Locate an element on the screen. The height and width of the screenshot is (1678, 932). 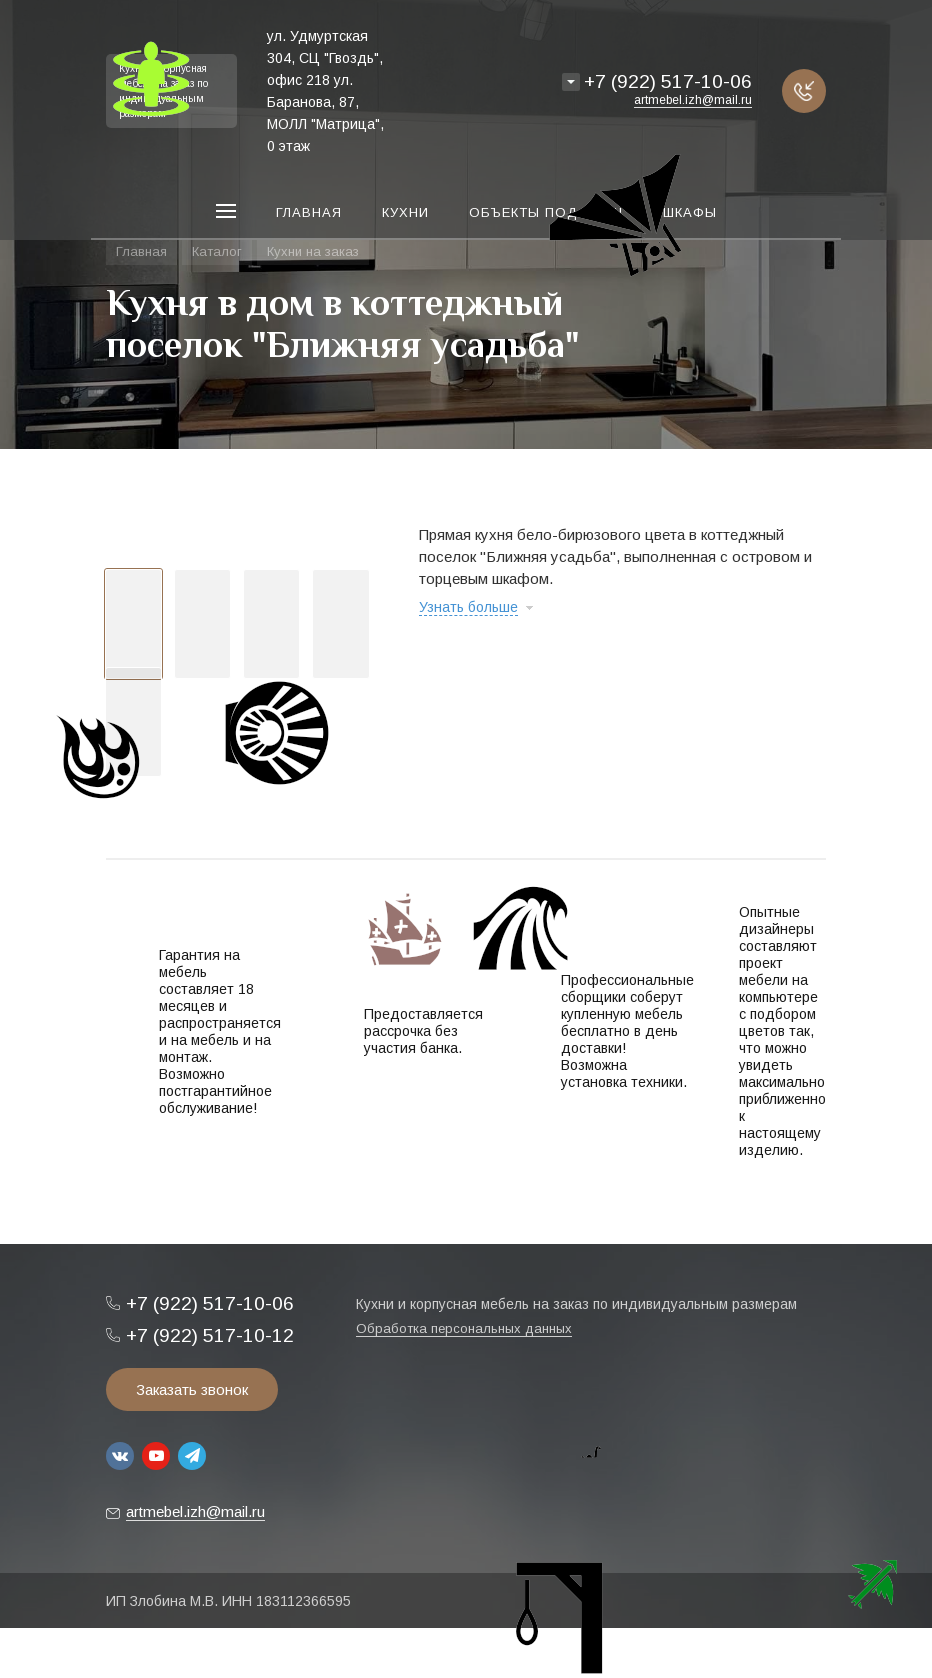
indicates a ranged weapon or archery skill is located at coordinates (872, 1584).